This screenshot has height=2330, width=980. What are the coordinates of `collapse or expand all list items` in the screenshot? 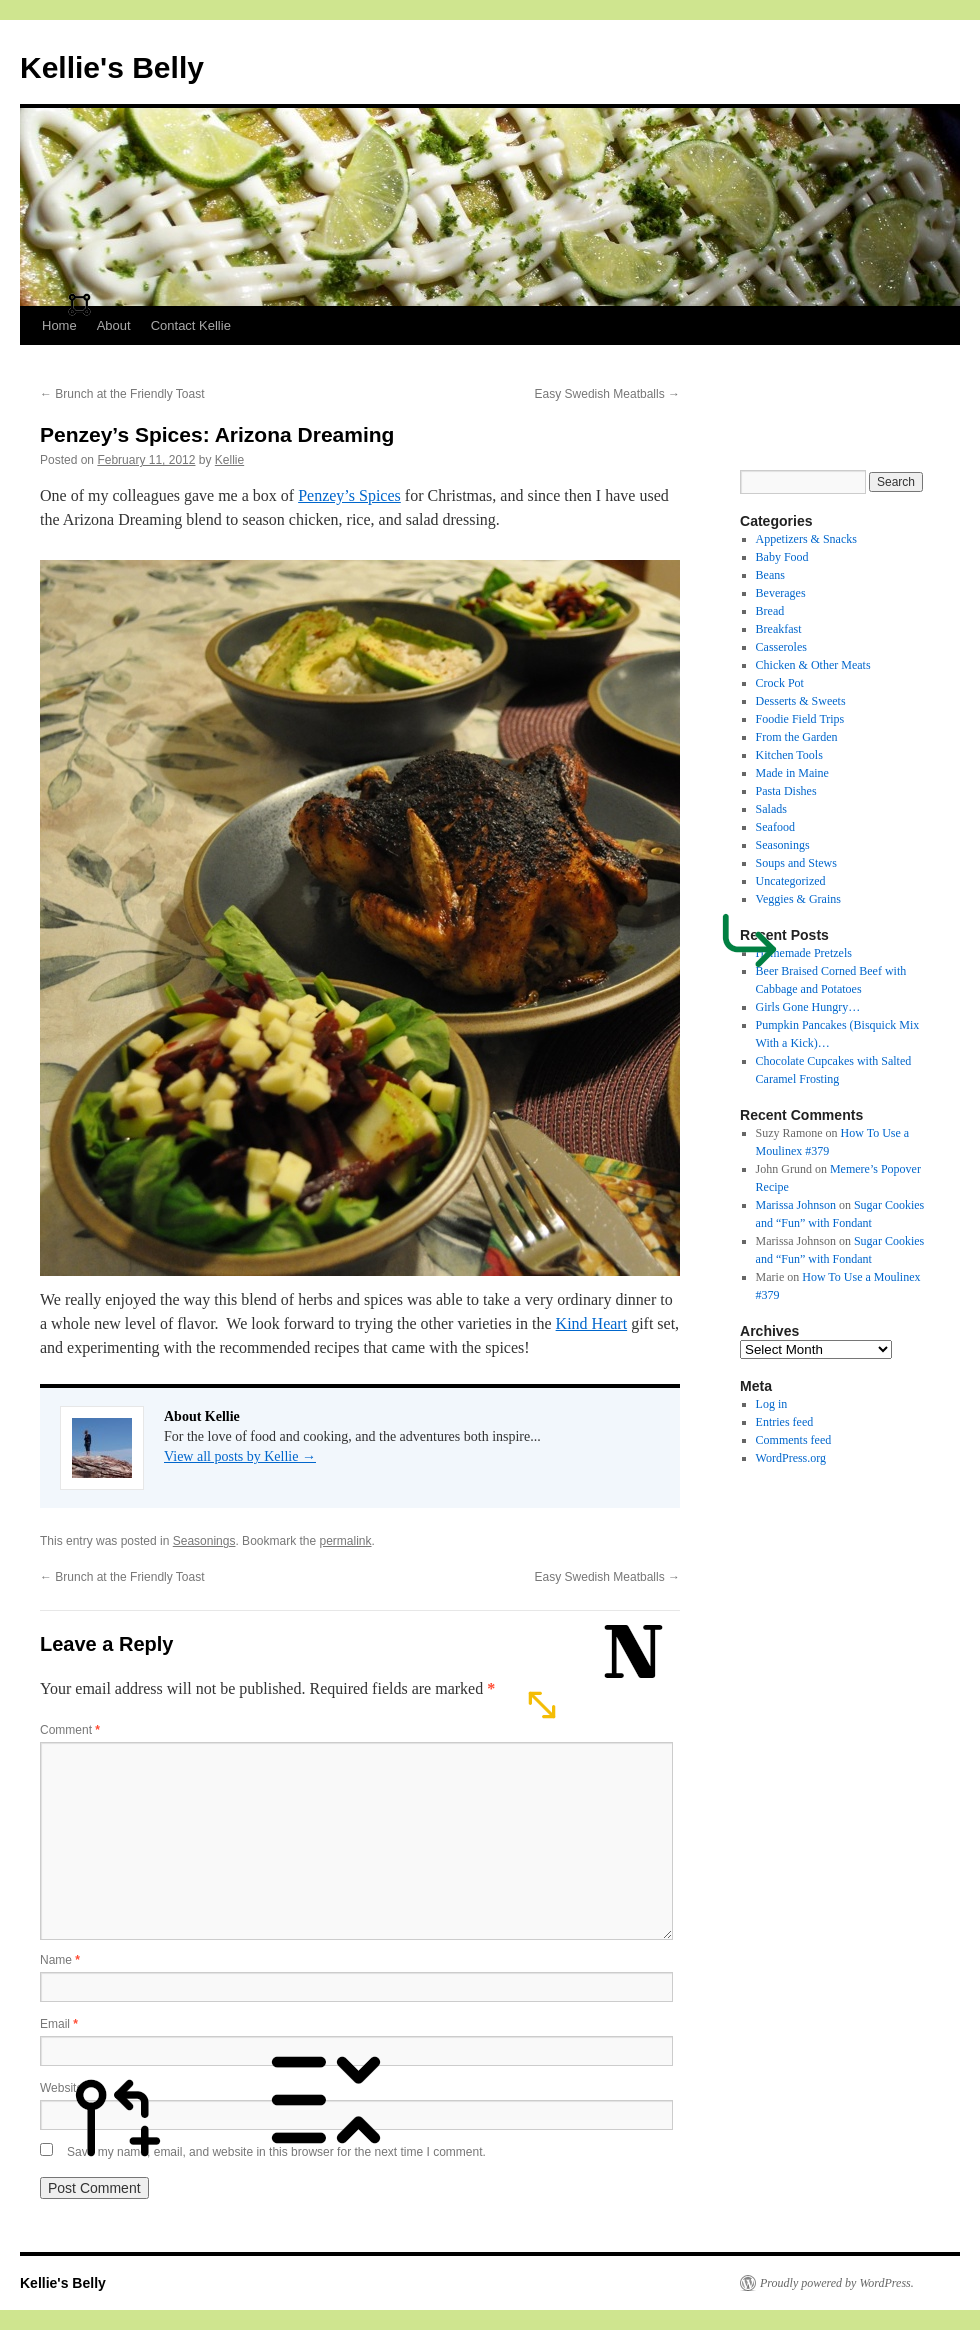 It's located at (326, 2100).